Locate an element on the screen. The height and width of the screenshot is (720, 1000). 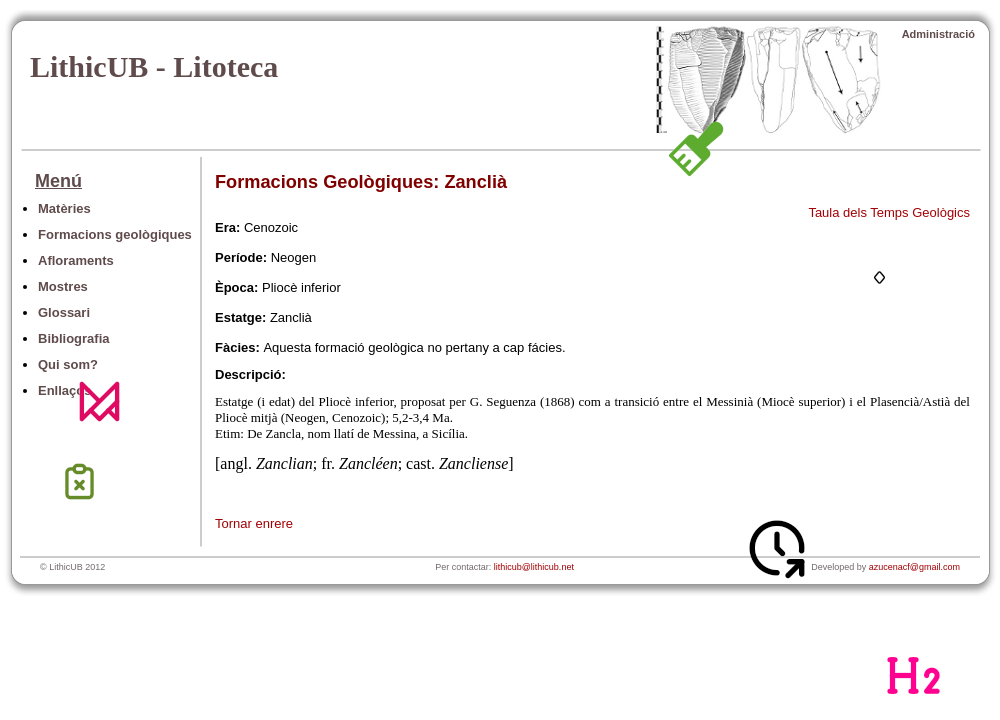
framer motion library logo is located at coordinates (99, 401).